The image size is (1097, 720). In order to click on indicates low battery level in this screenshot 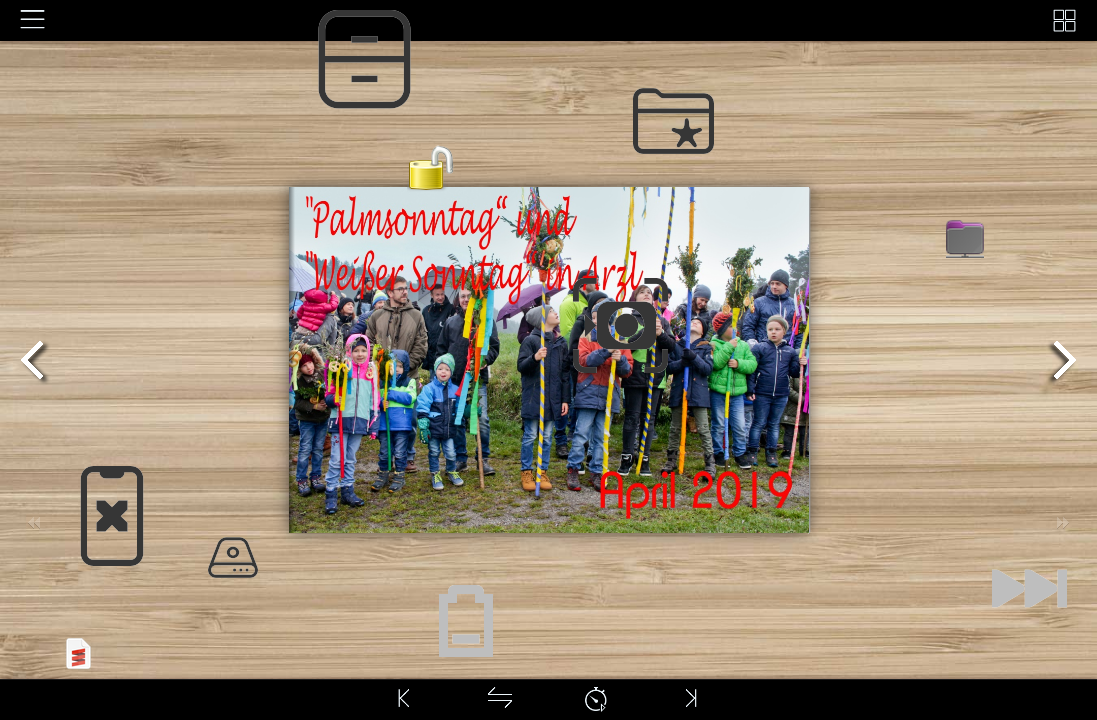, I will do `click(466, 621)`.